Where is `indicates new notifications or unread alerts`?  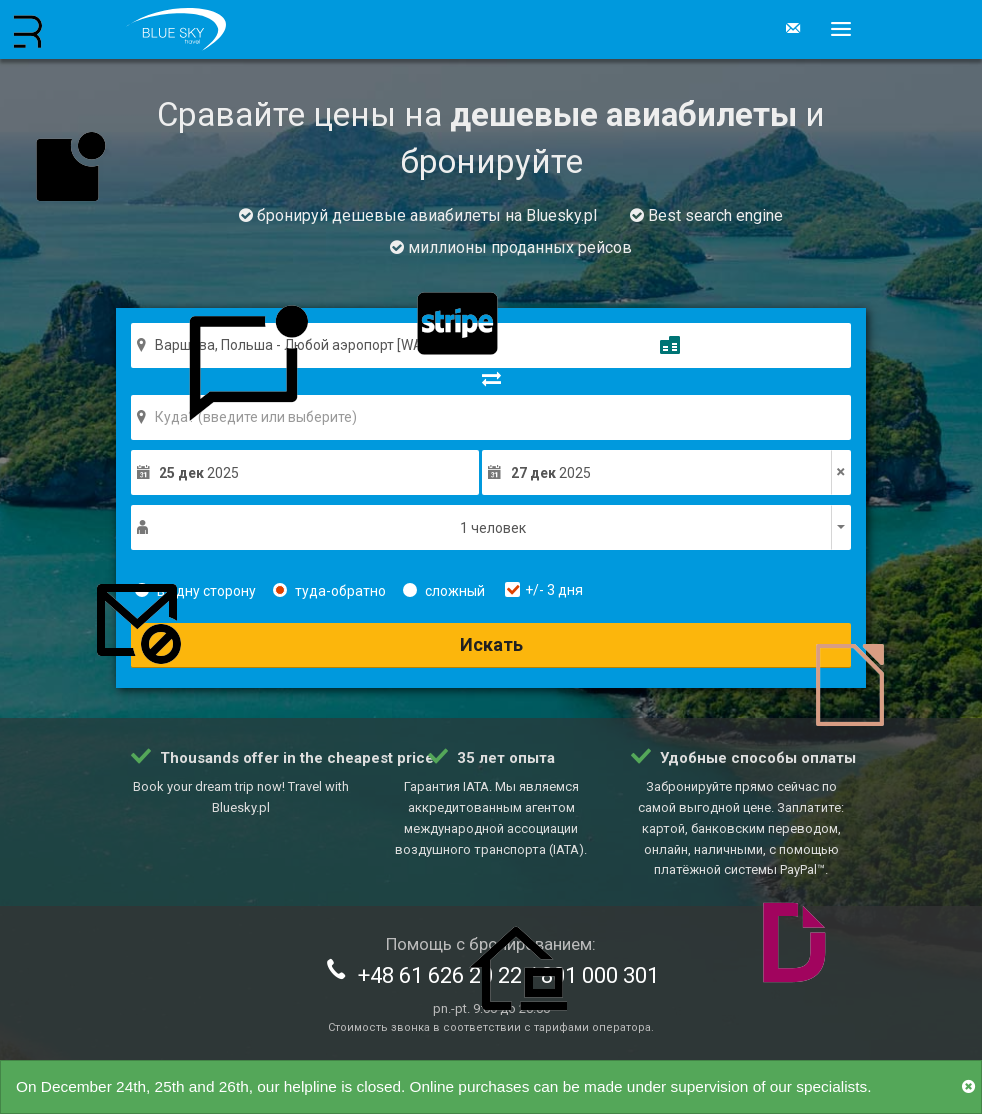
indicates new notifications or unread alerts is located at coordinates (67, 166).